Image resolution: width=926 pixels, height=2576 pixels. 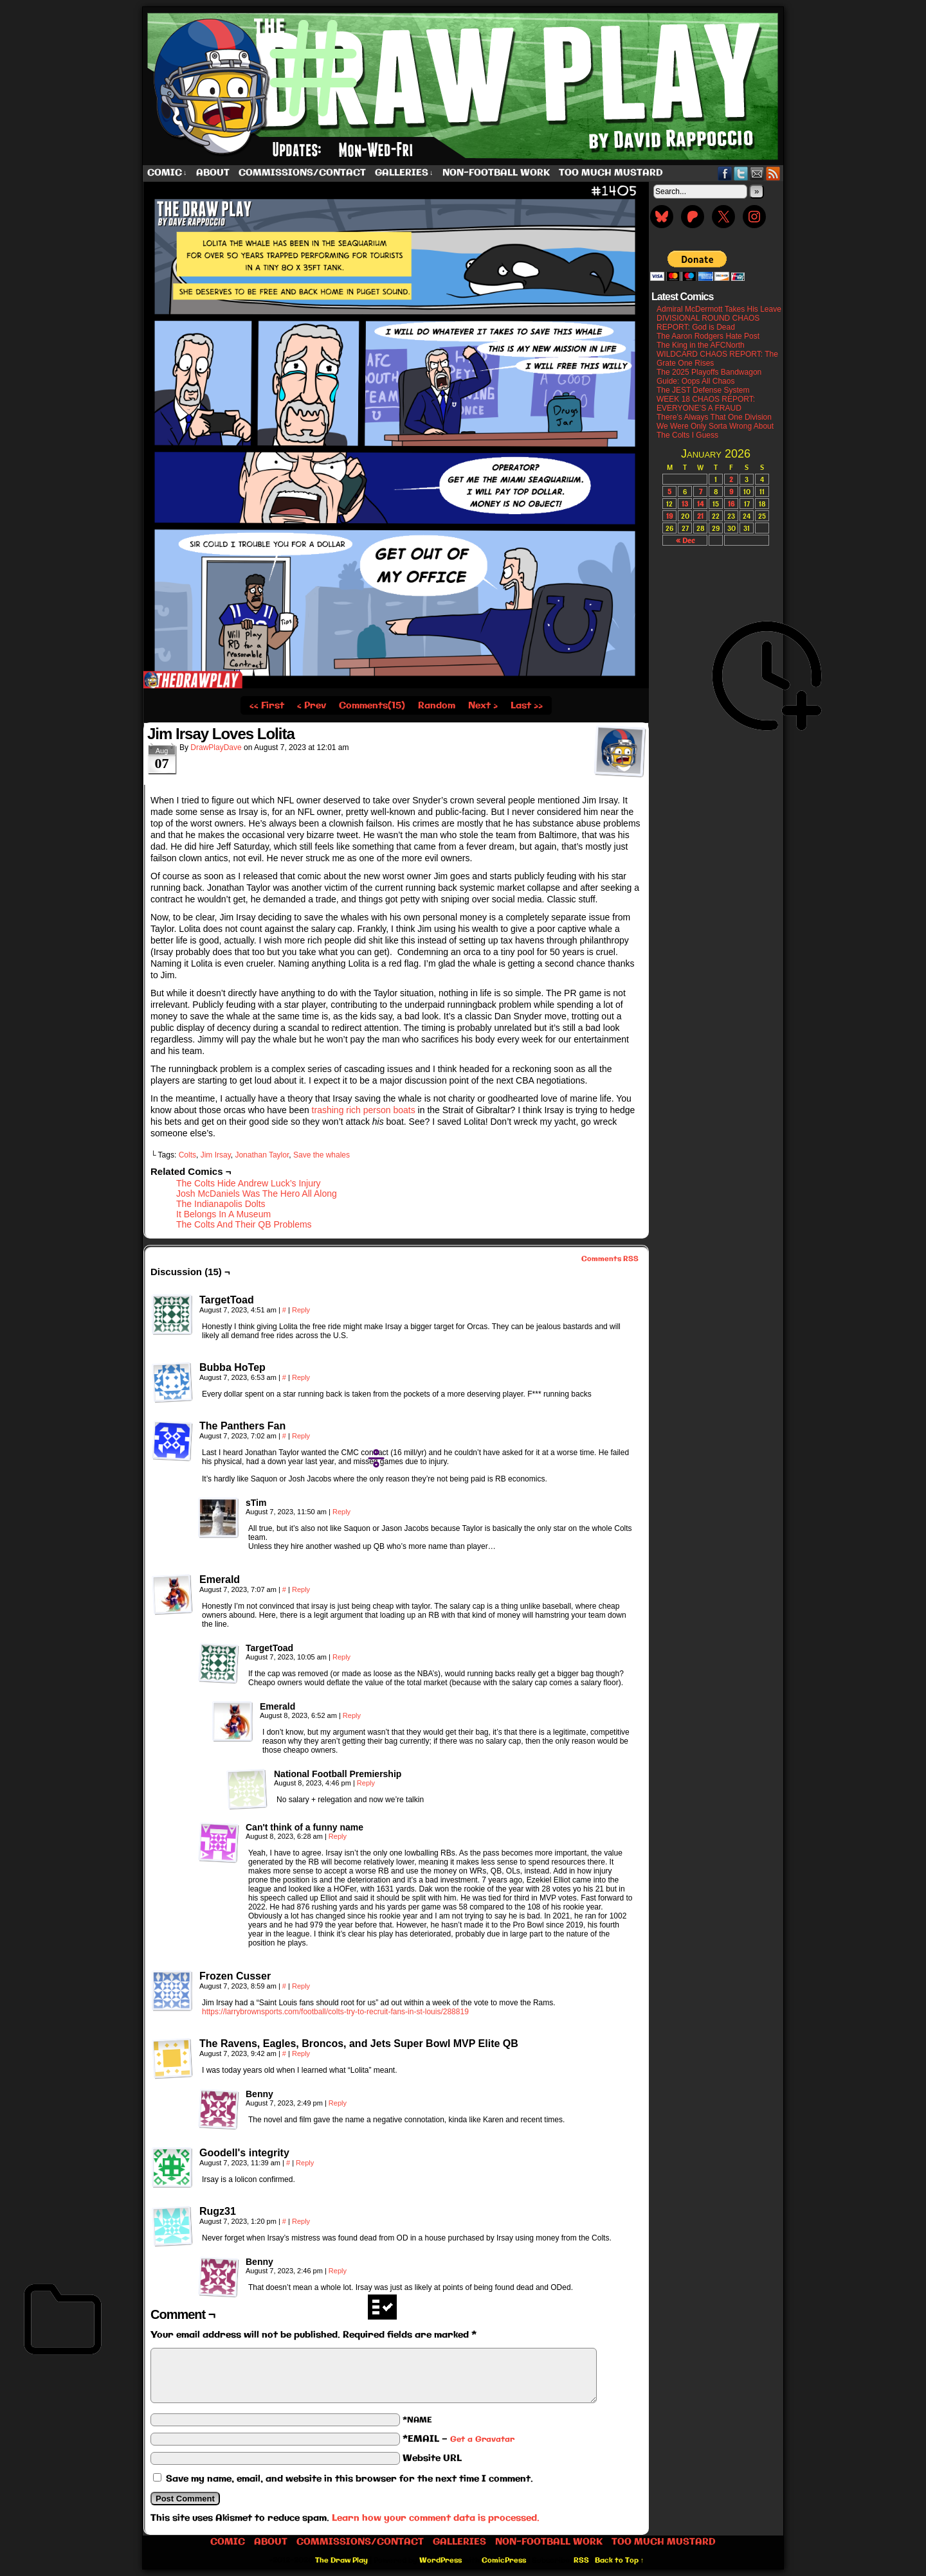 What do you see at coordinates (62, 2319) in the screenshot?
I see `open folder to view files` at bounding box center [62, 2319].